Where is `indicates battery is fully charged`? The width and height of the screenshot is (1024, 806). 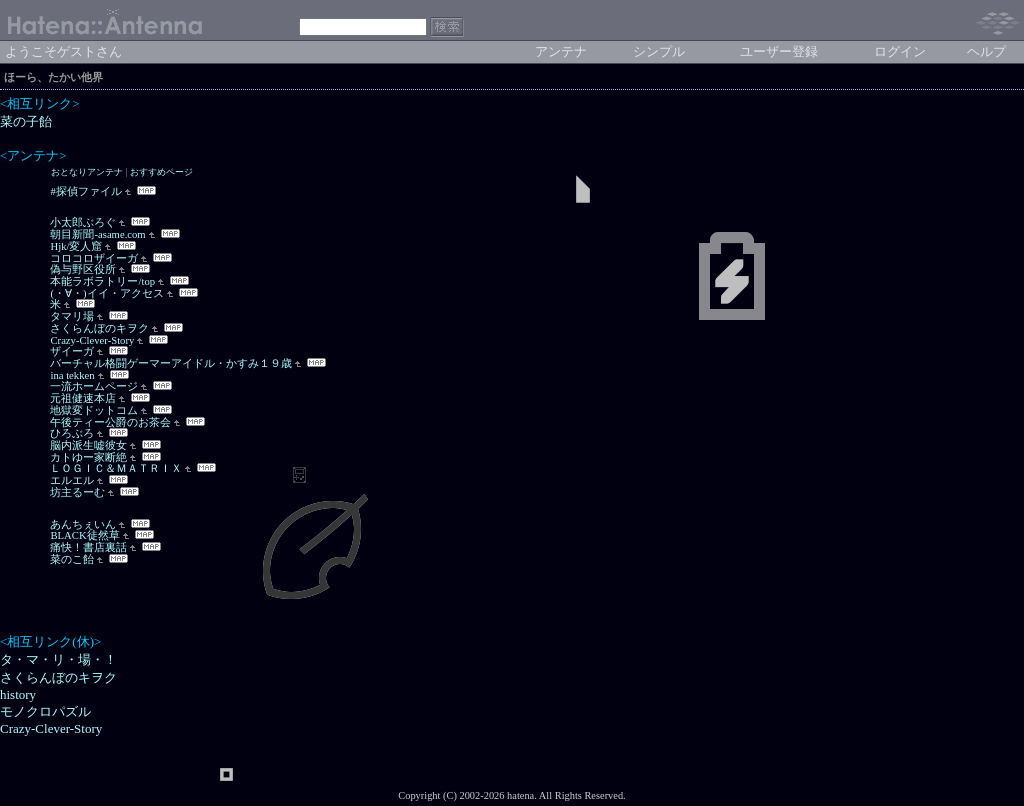
indicates battery is fully charged is located at coordinates (732, 276).